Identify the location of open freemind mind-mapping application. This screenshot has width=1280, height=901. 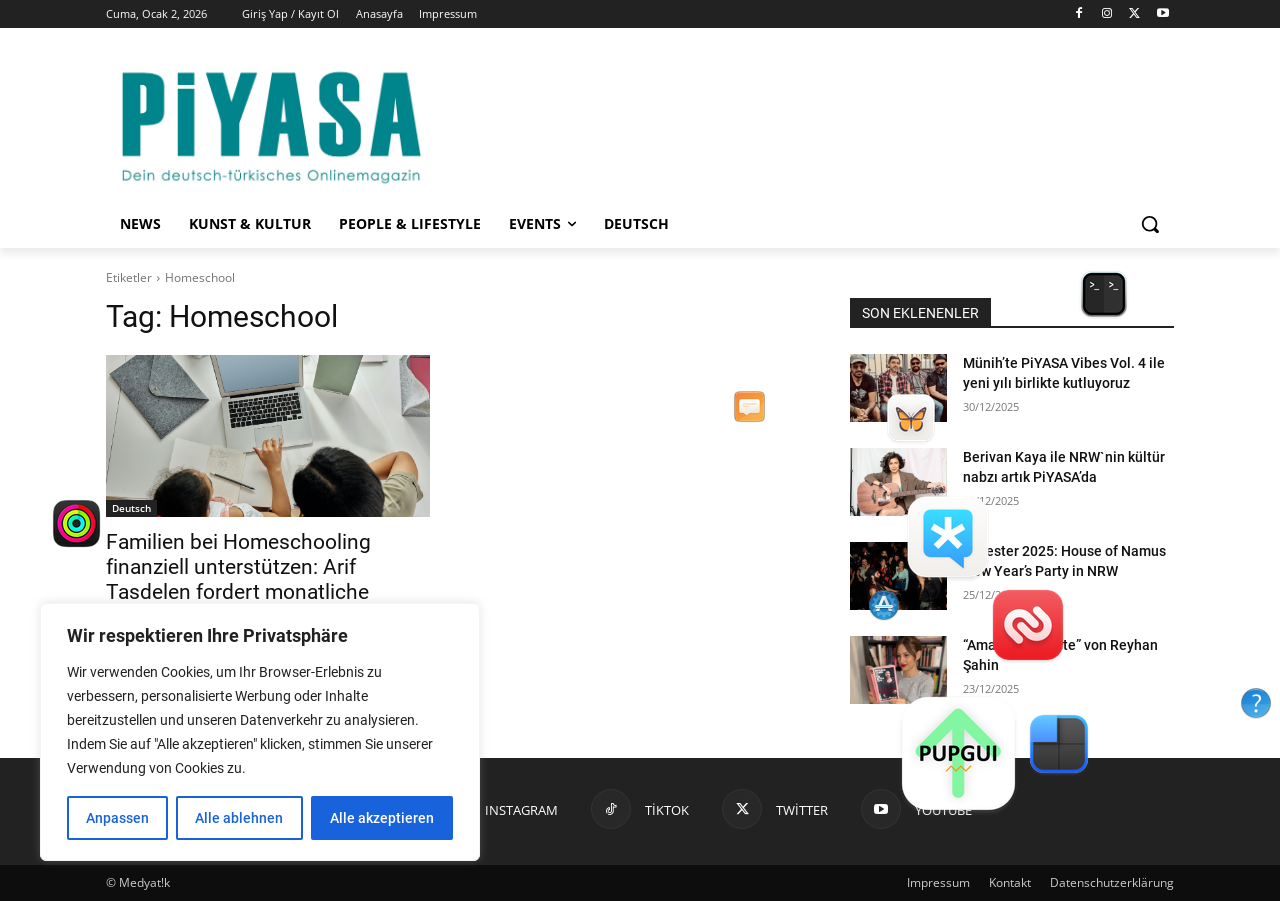
(911, 418).